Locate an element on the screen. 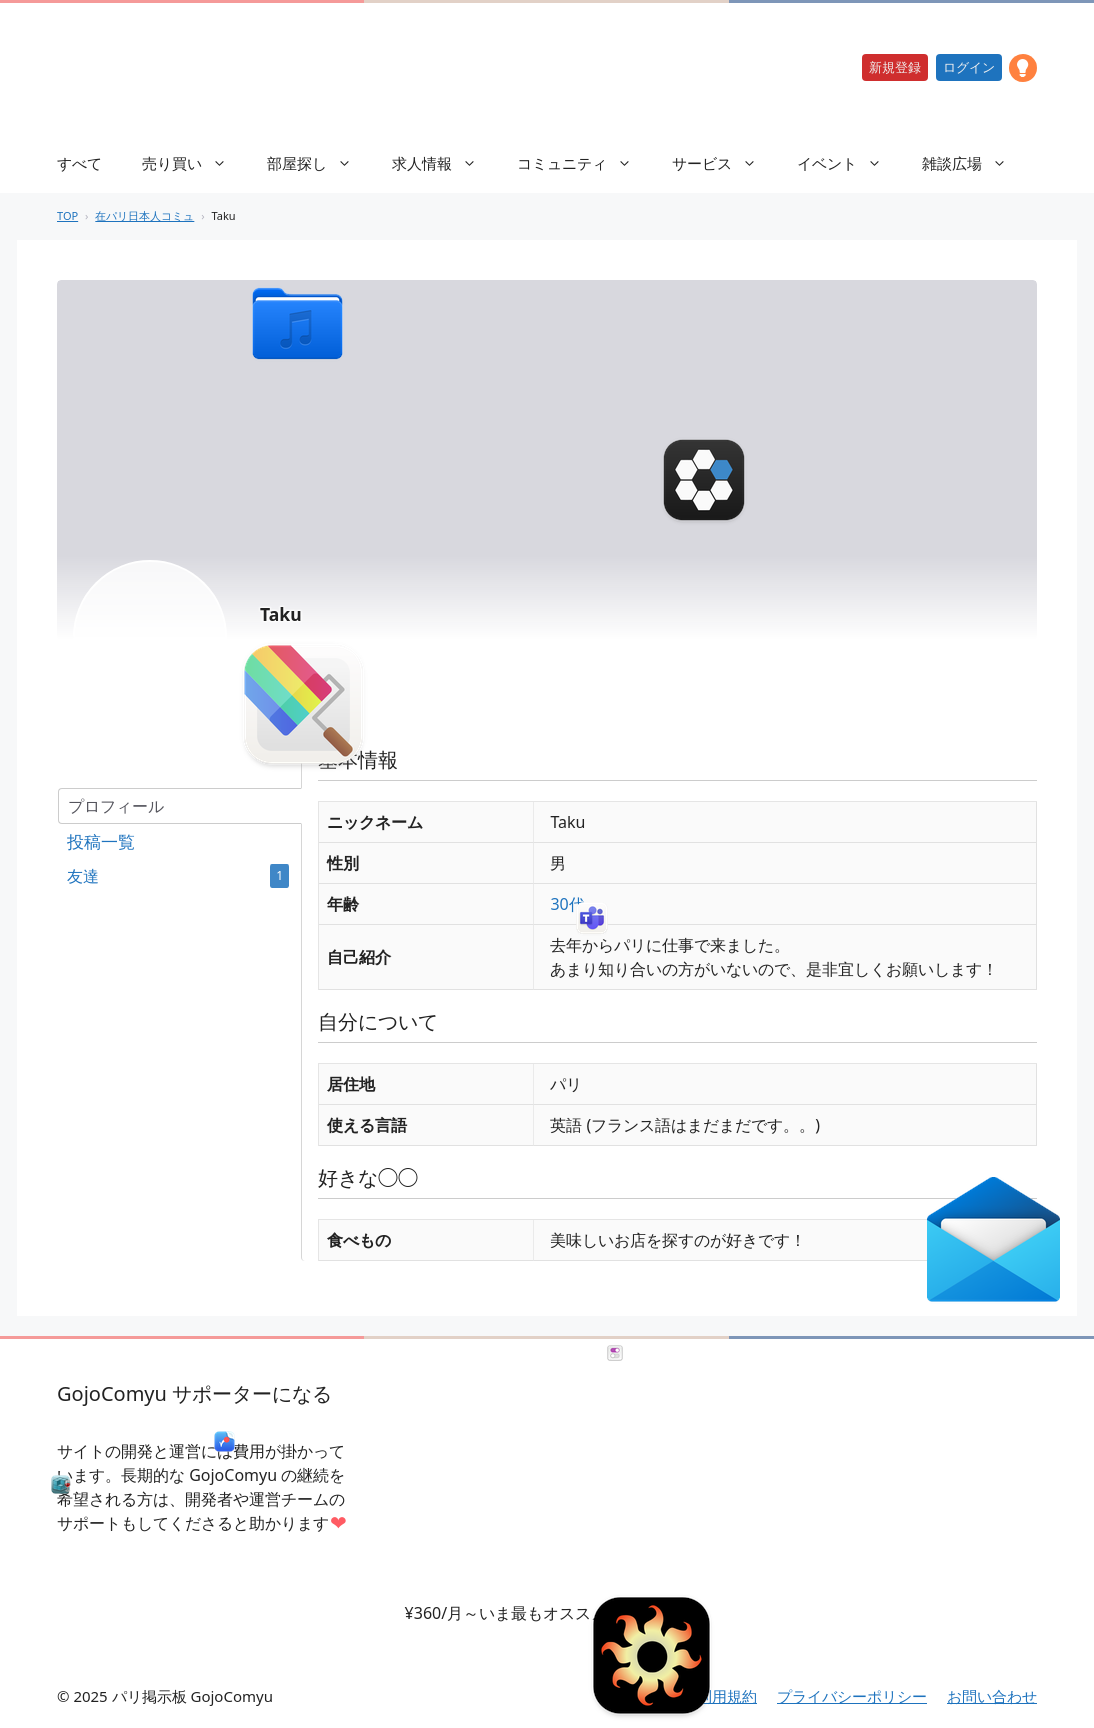  open windows registry editor via wine is located at coordinates (60, 1484).